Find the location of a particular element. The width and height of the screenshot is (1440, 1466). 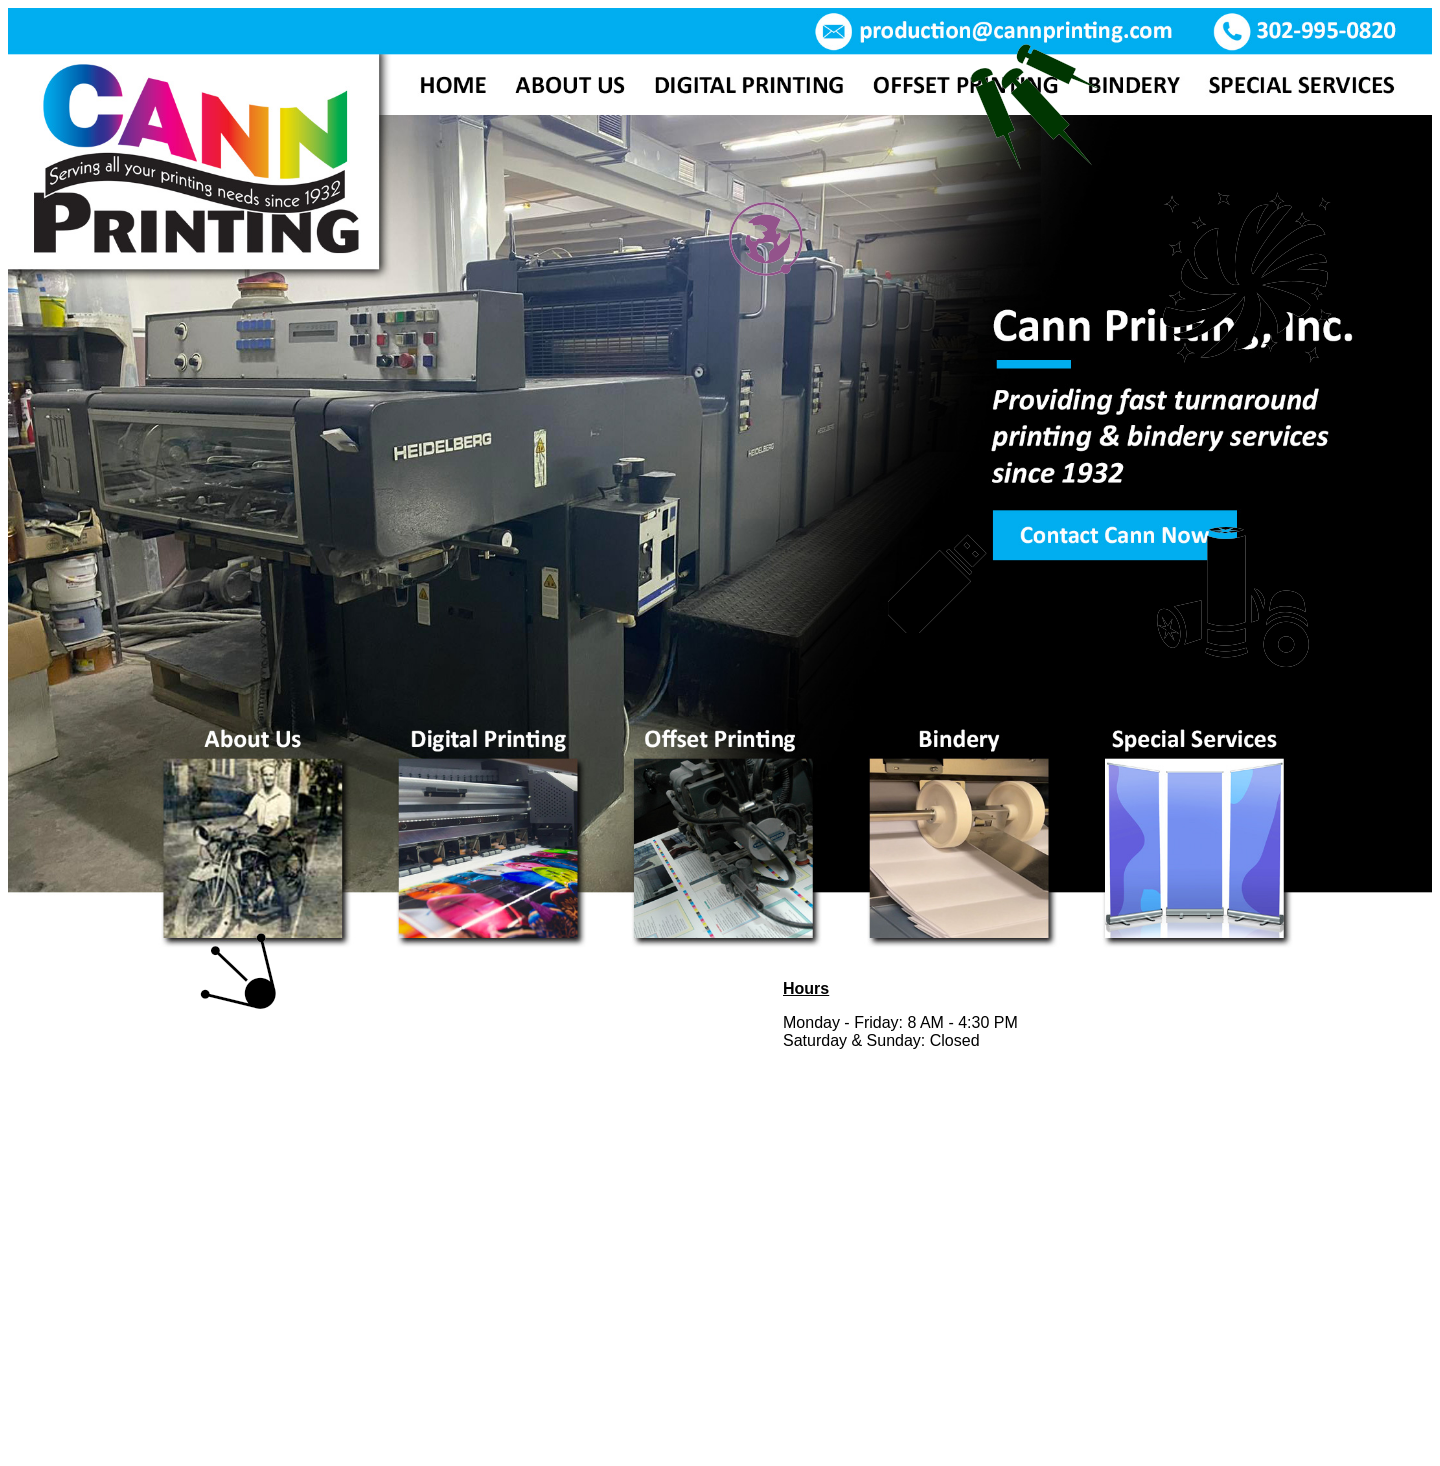

indicates acupuncture or needle-based treatment is located at coordinates (1035, 107).